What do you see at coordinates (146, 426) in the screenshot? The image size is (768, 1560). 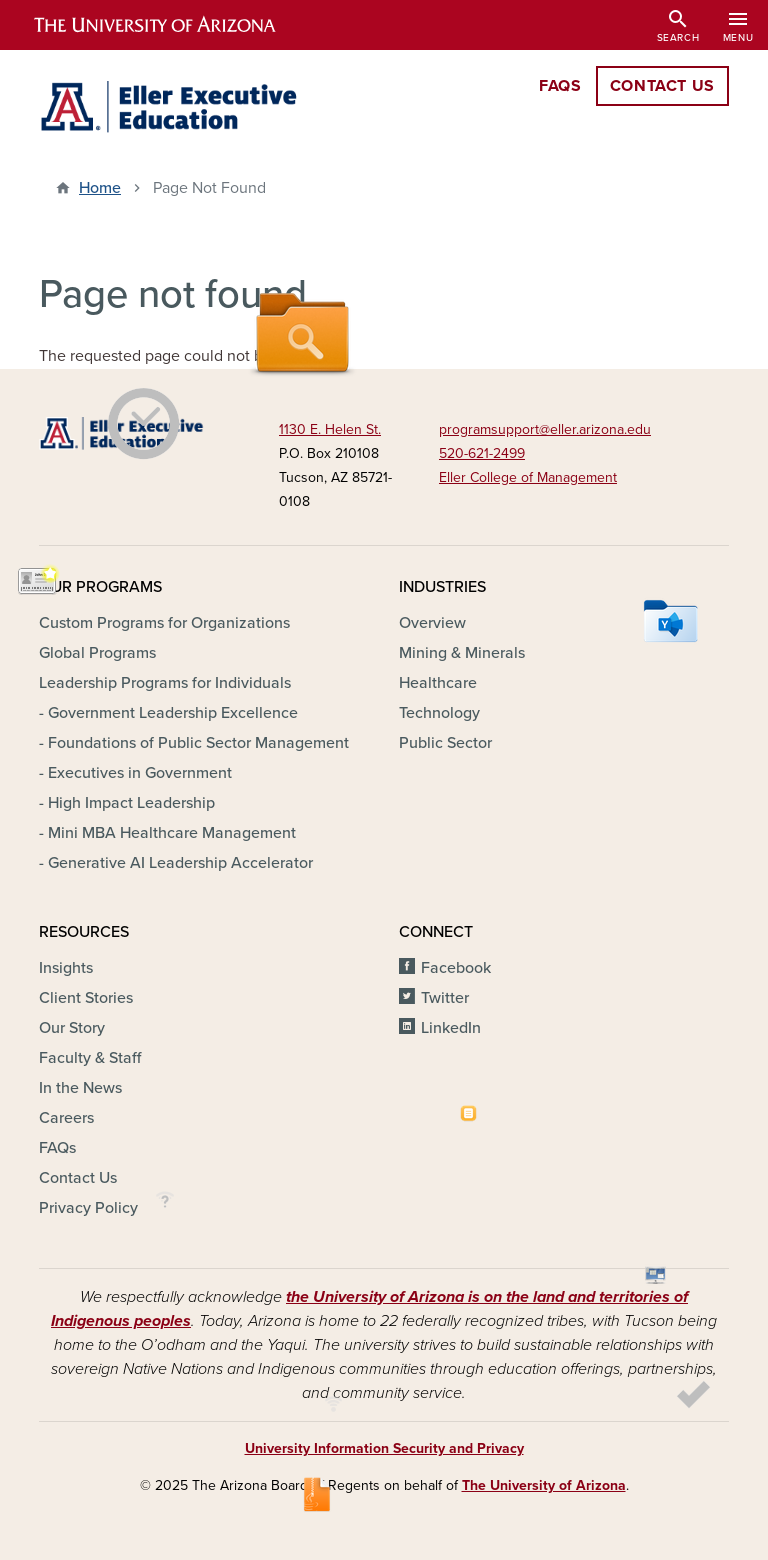 I see `view recently opened documents` at bounding box center [146, 426].